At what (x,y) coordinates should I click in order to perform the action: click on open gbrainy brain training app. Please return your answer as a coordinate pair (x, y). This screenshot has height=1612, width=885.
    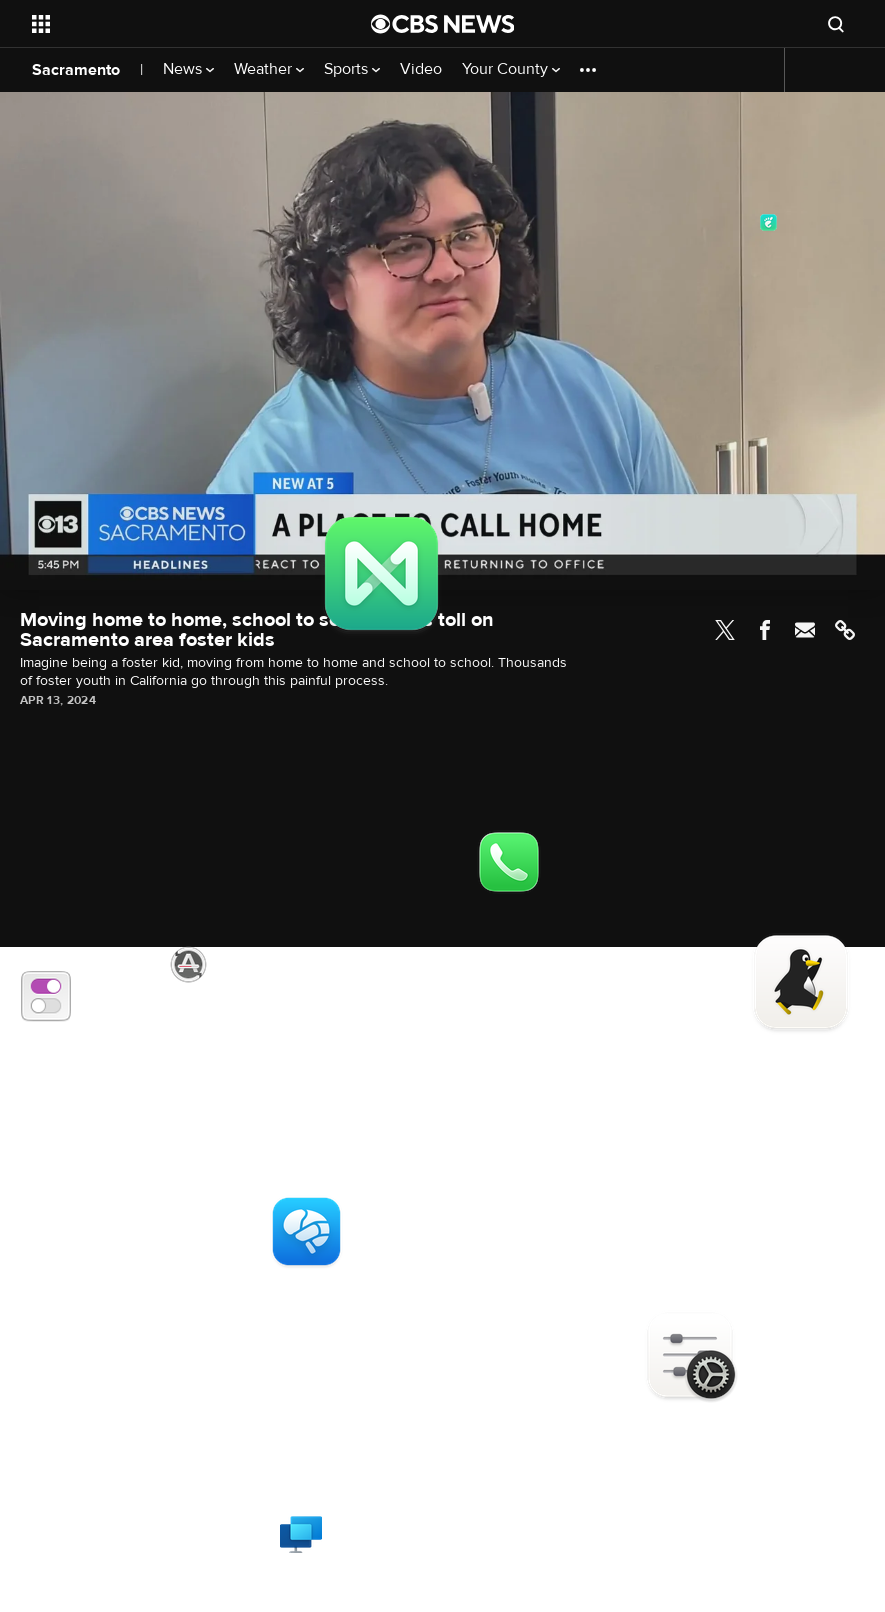
    Looking at the image, I should click on (306, 1231).